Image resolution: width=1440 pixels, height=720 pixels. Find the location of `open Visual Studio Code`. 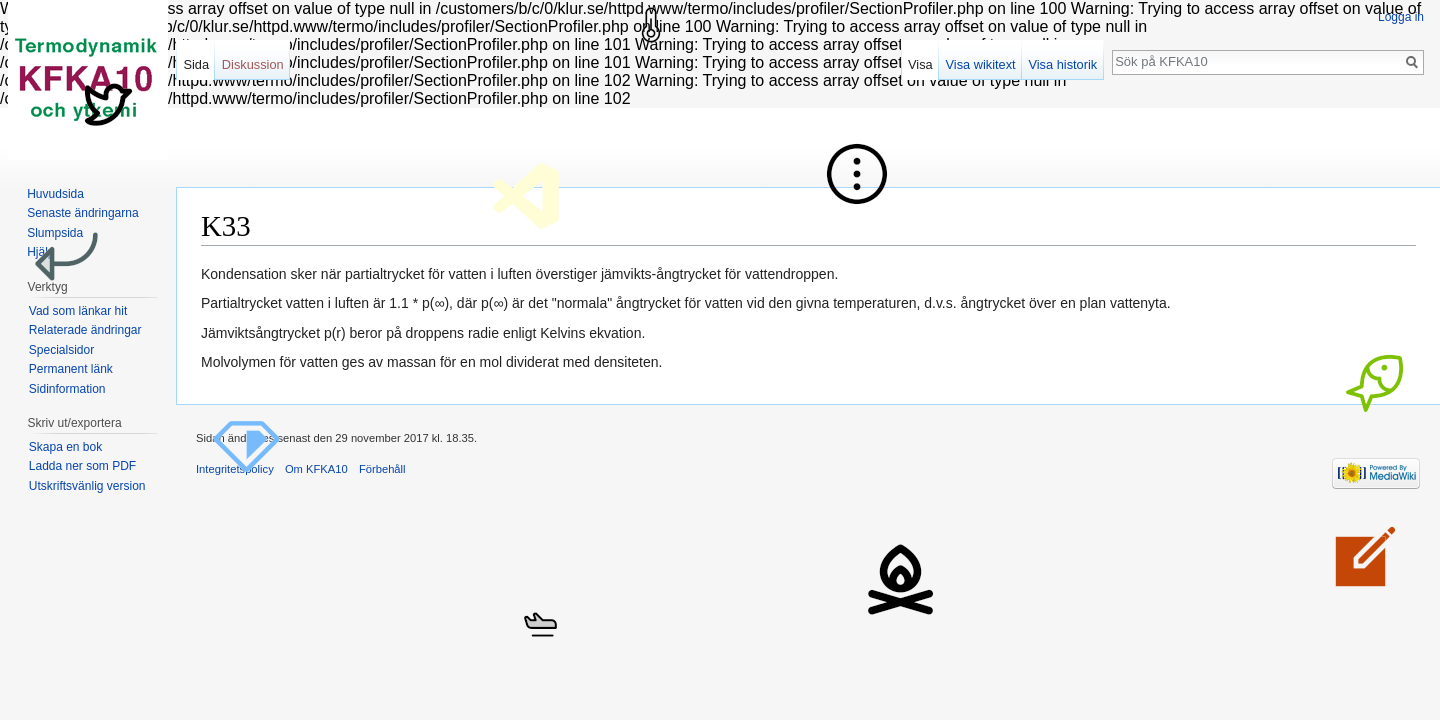

open Visual Studio Code is located at coordinates (528, 198).